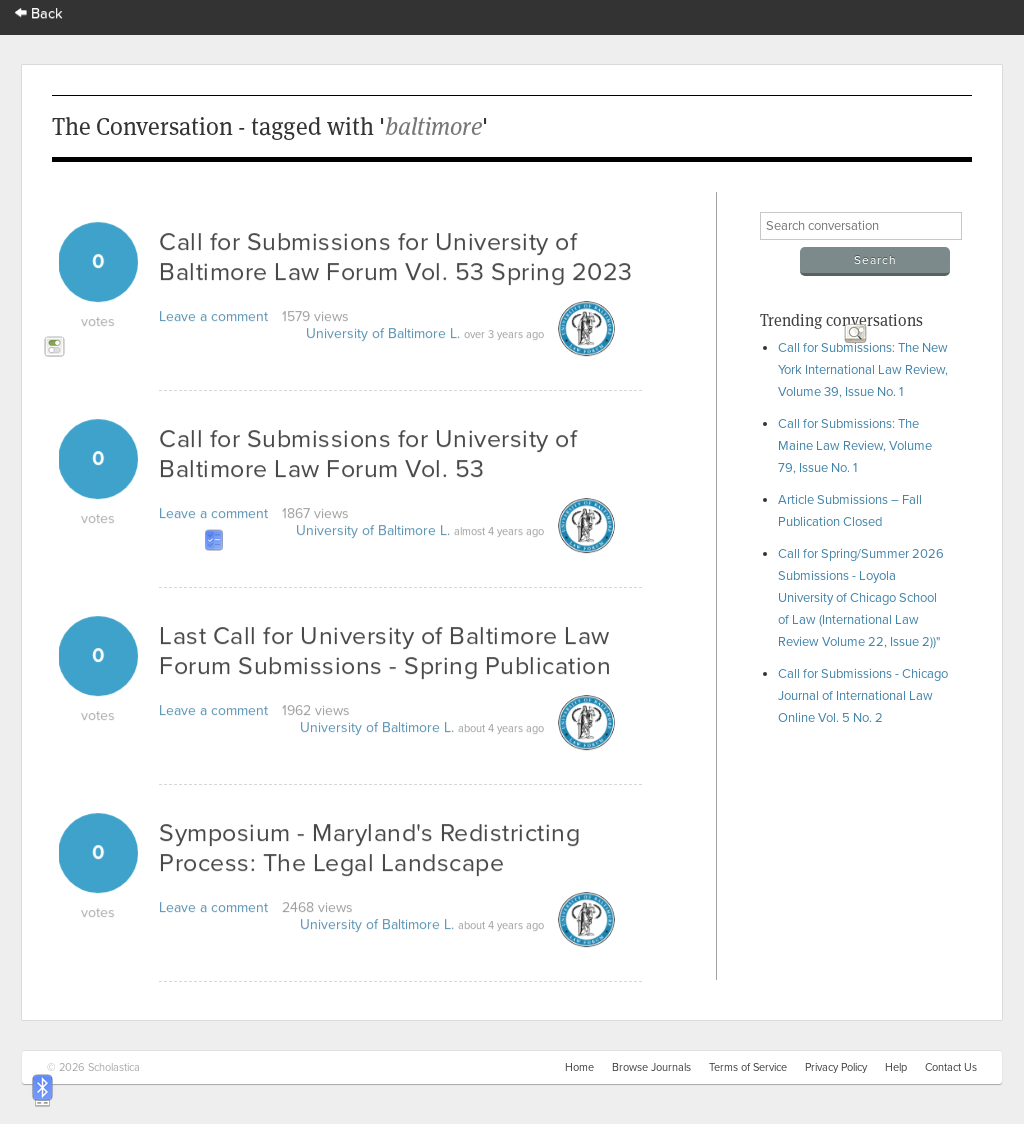 The image size is (1024, 1124). I want to click on open gnome tweaks settings, so click(54, 346).